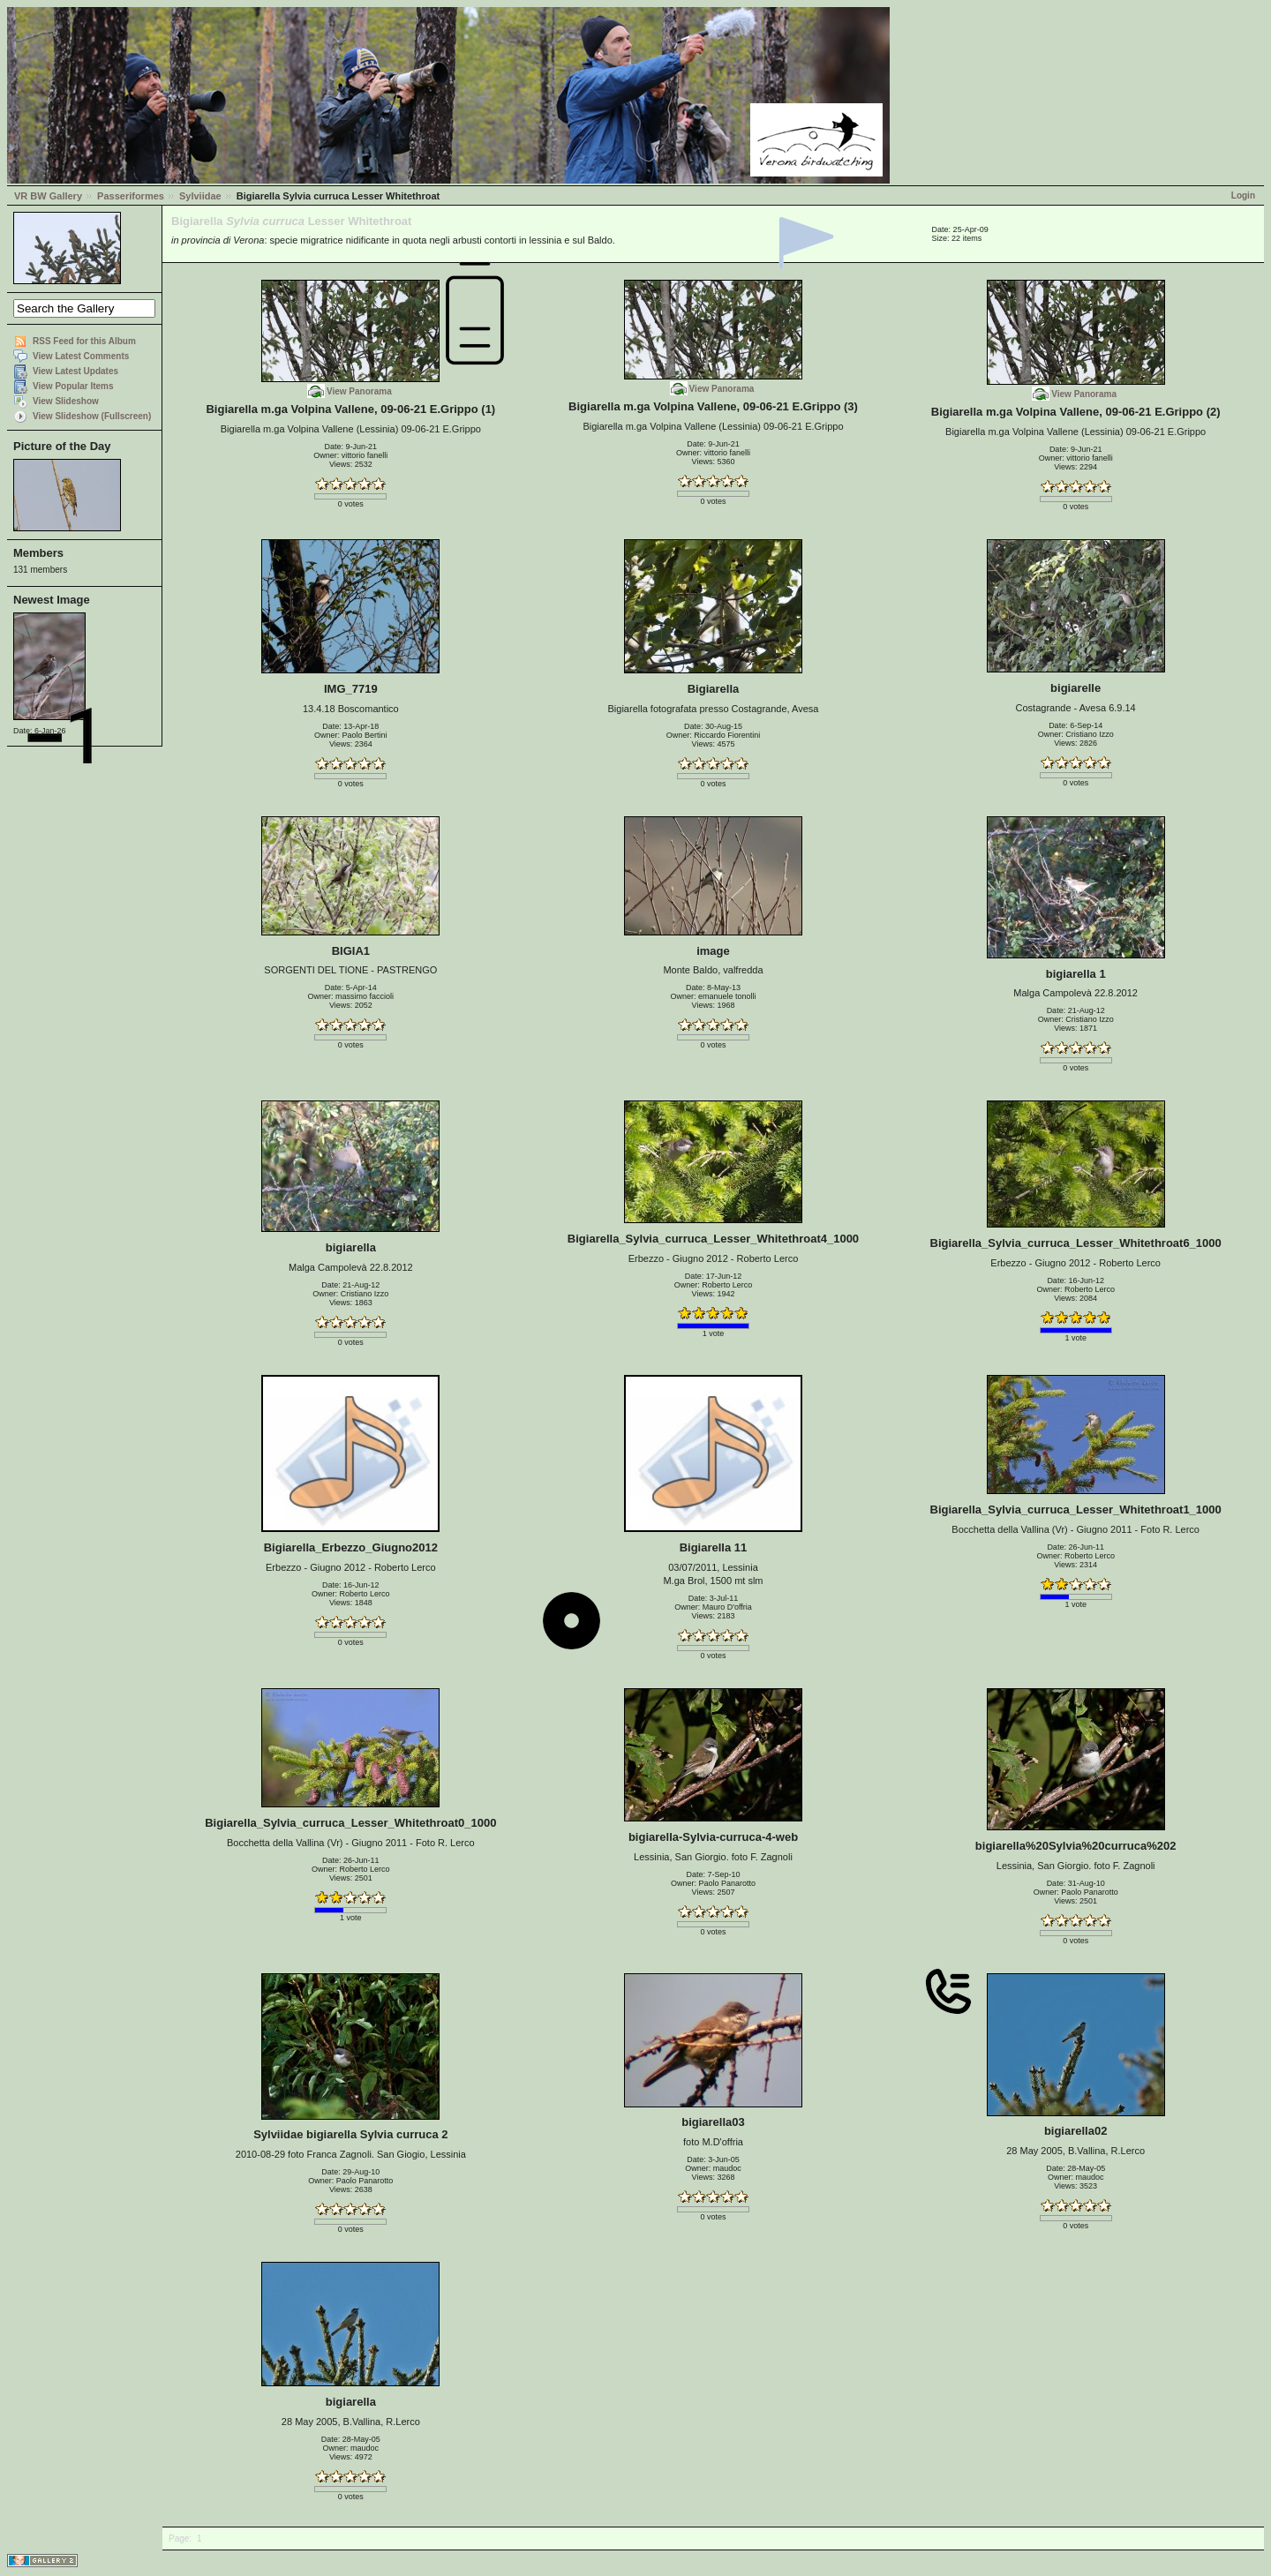  I want to click on flag or bookmark an item for later, so click(801, 243).